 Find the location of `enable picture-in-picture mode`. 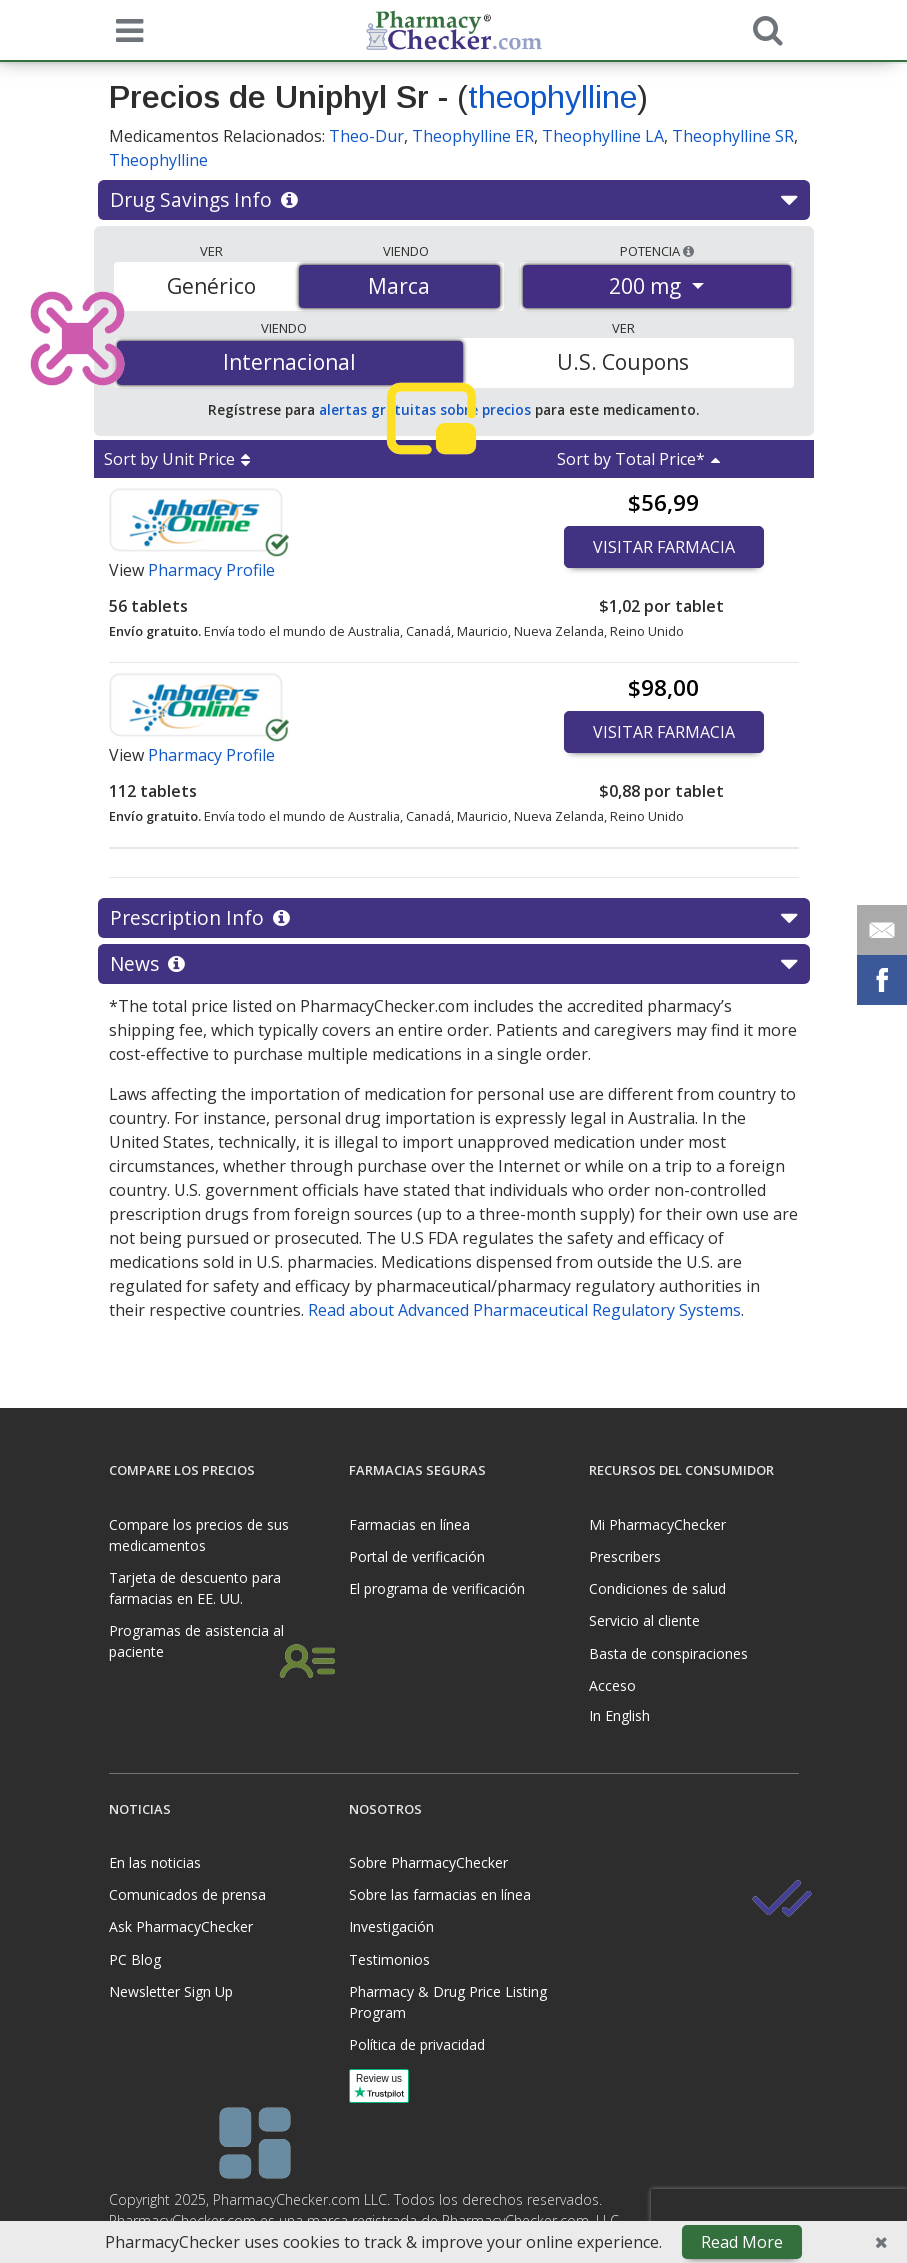

enable picture-in-picture mode is located at coordinates (431, 418).